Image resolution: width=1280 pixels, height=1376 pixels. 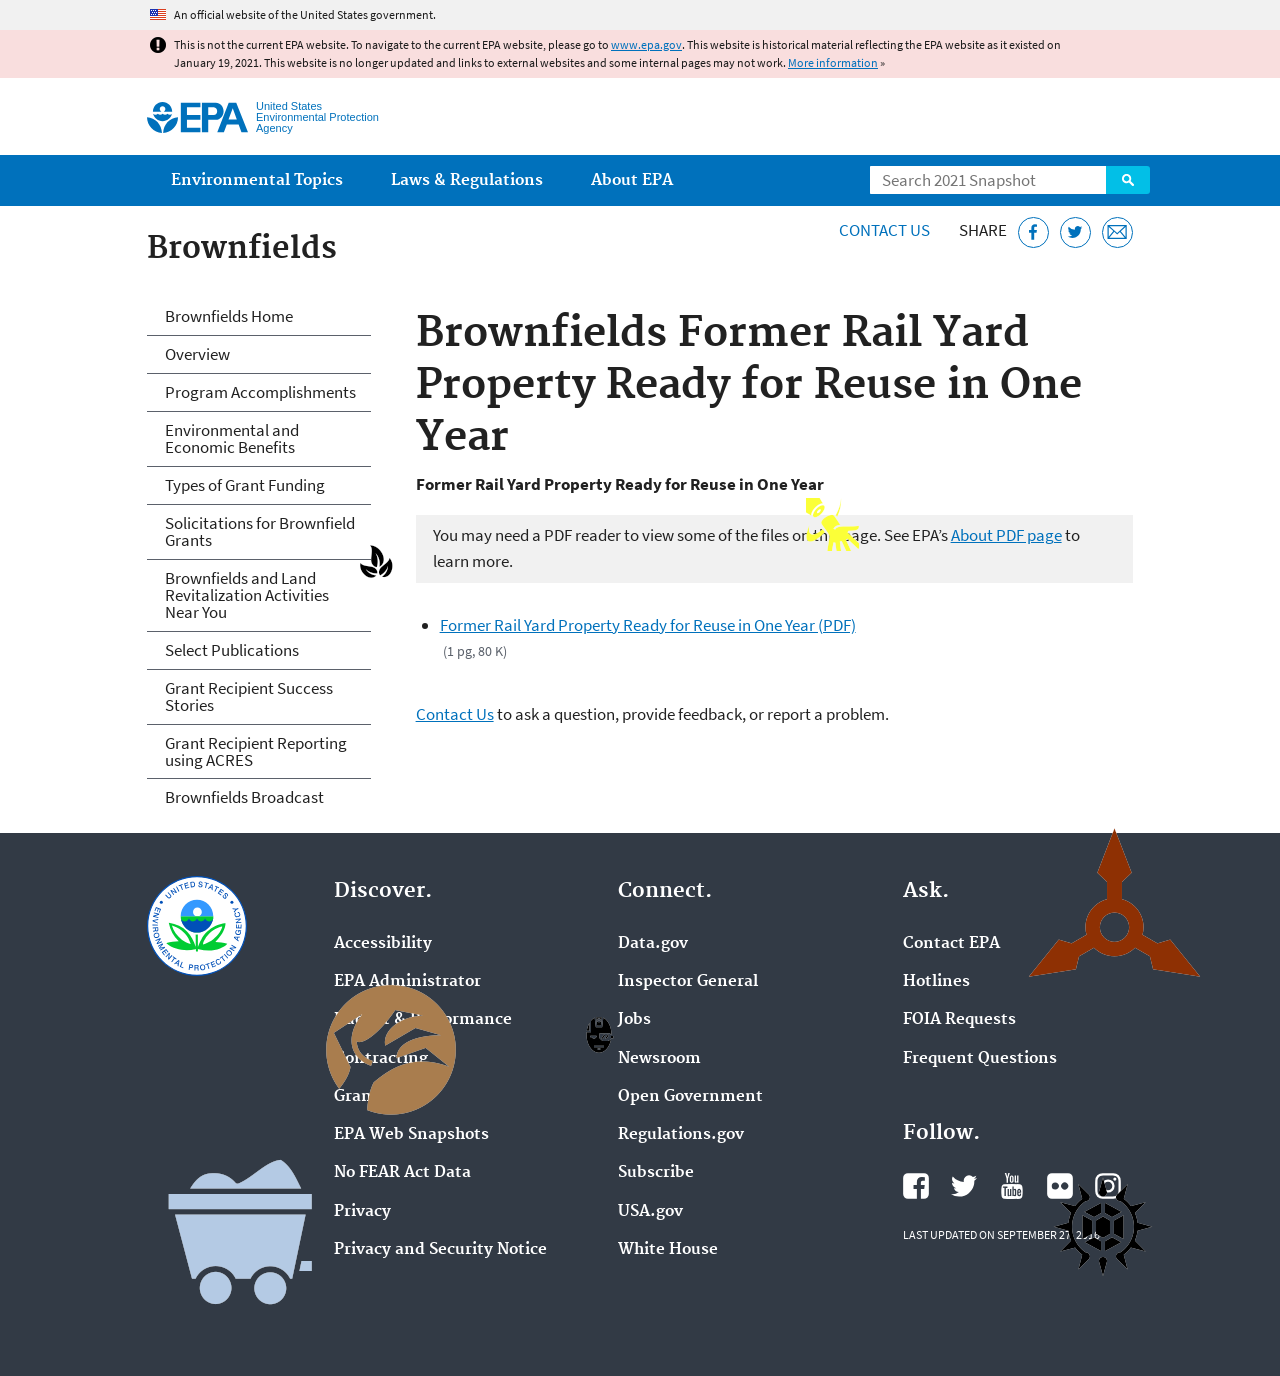 What do you see at coordinates (390, 1048) in the screenshot?
I see `werewolf or lycanthropy status effect indicator` at bounding box center [390, 1048].